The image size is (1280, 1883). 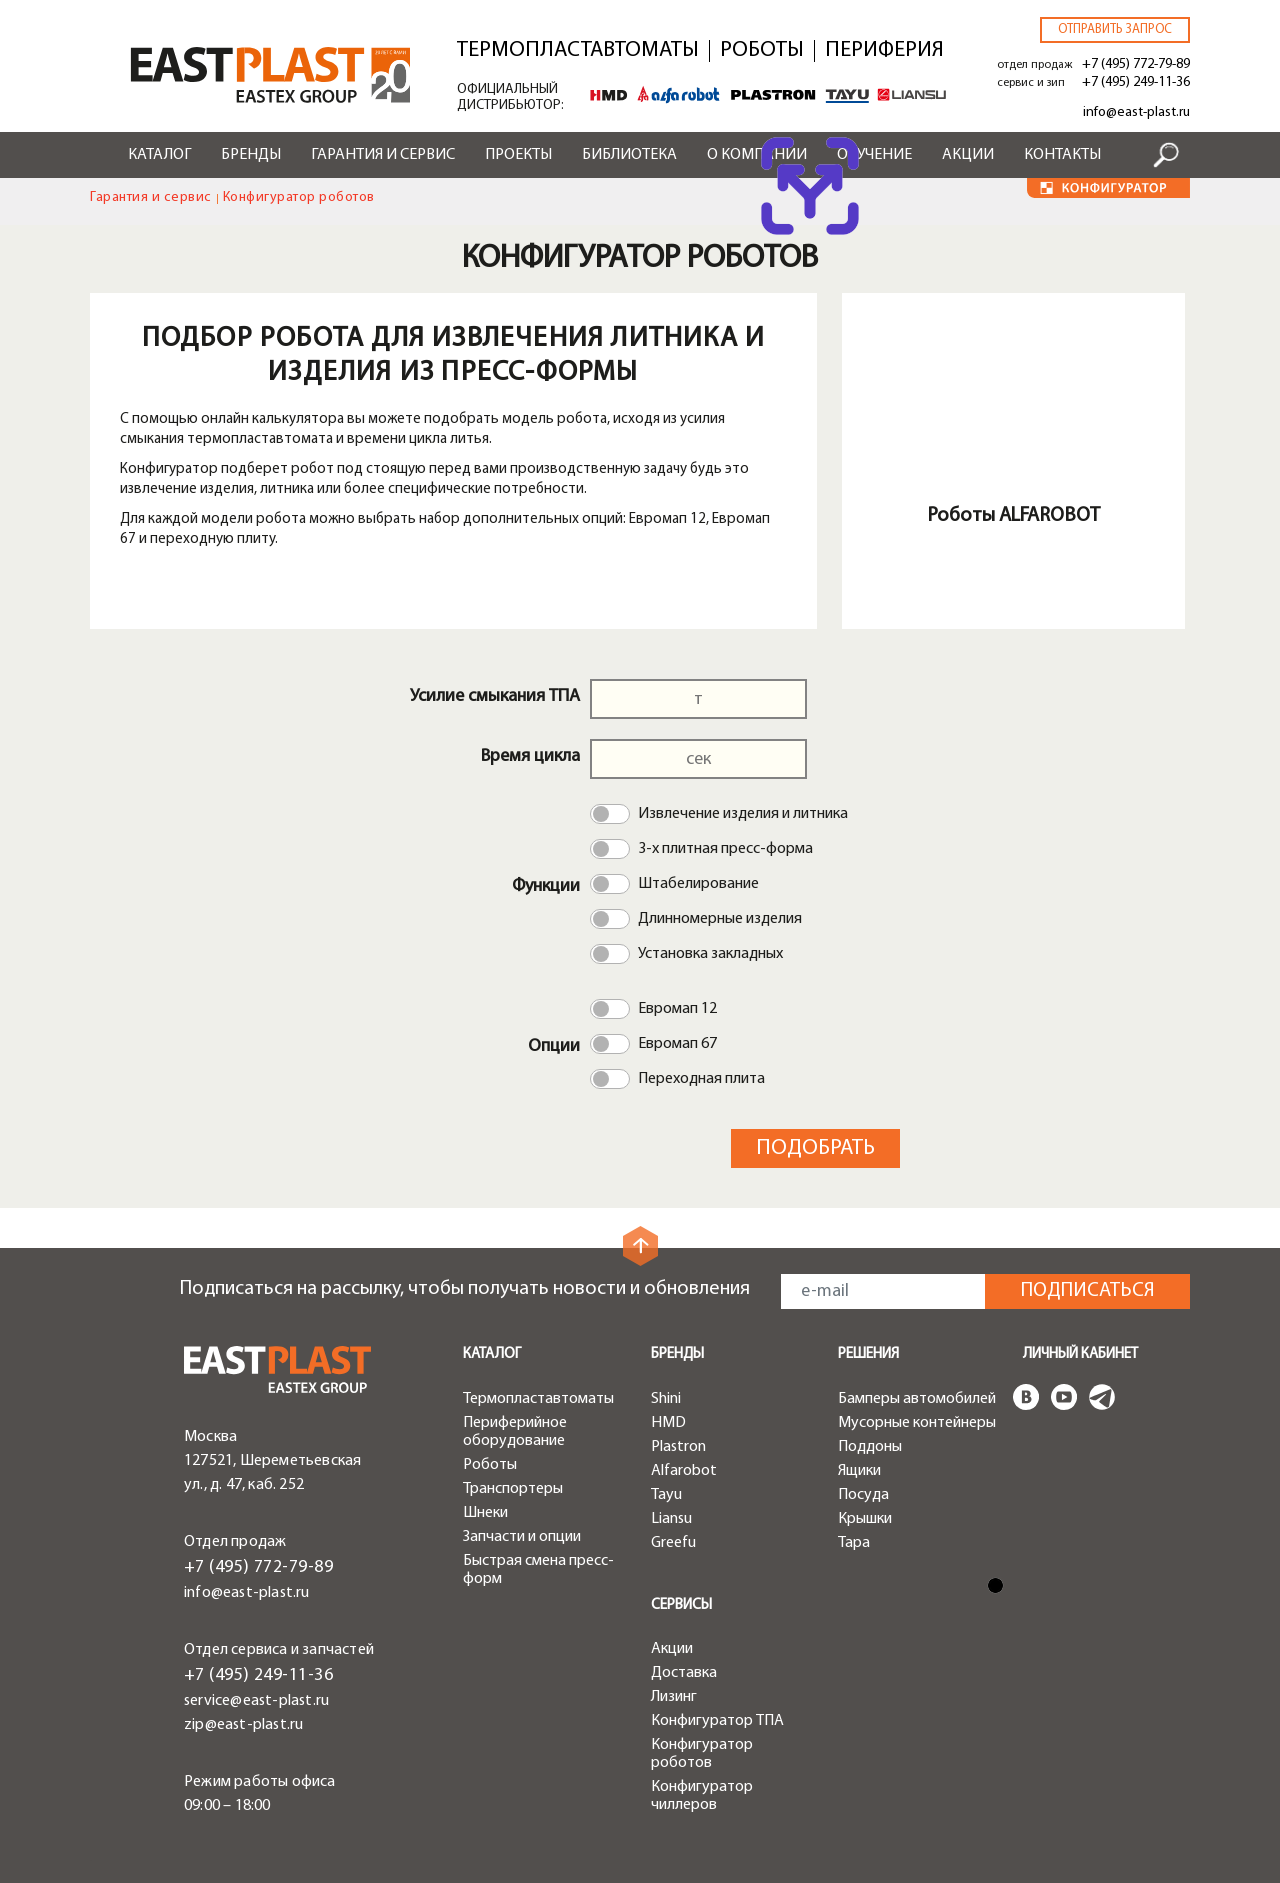 I want to click on scan or capture a route, so click(x=810, y=186).